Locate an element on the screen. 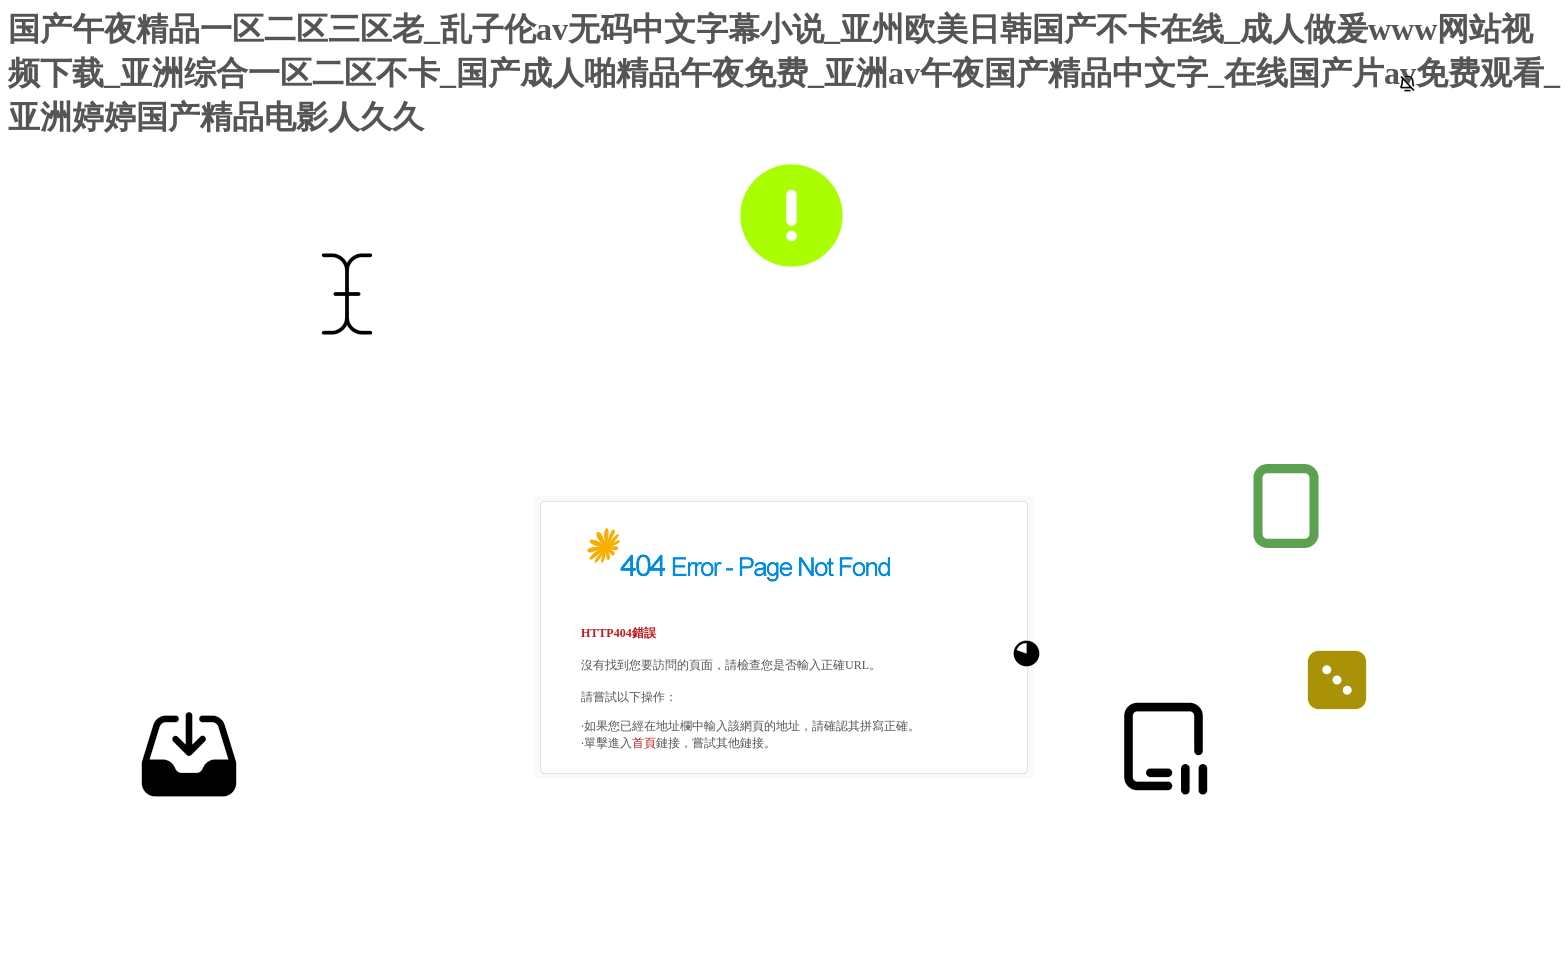 This screenshot has height=968, width=1568. pause media playback on iPad is located at coordinates (1163, 746).